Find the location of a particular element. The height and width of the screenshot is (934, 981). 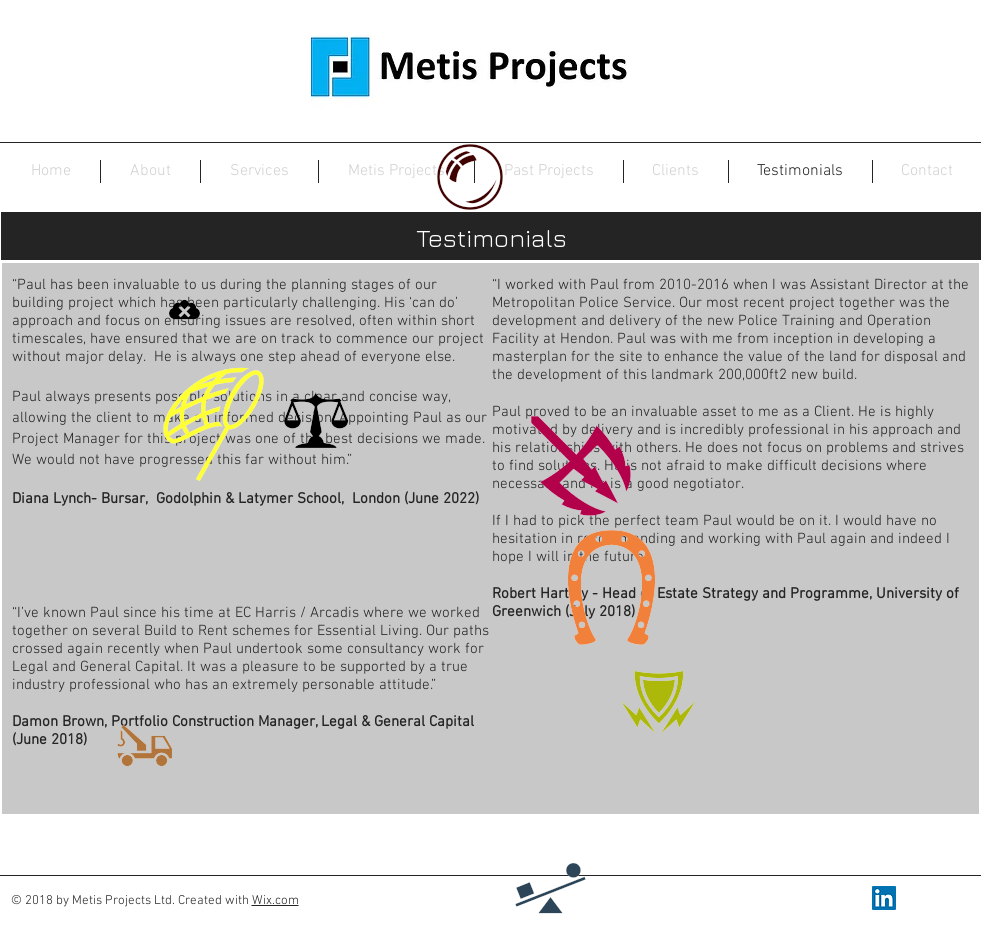

a collectible orb or power-up item is located at coordinates (470, 177).